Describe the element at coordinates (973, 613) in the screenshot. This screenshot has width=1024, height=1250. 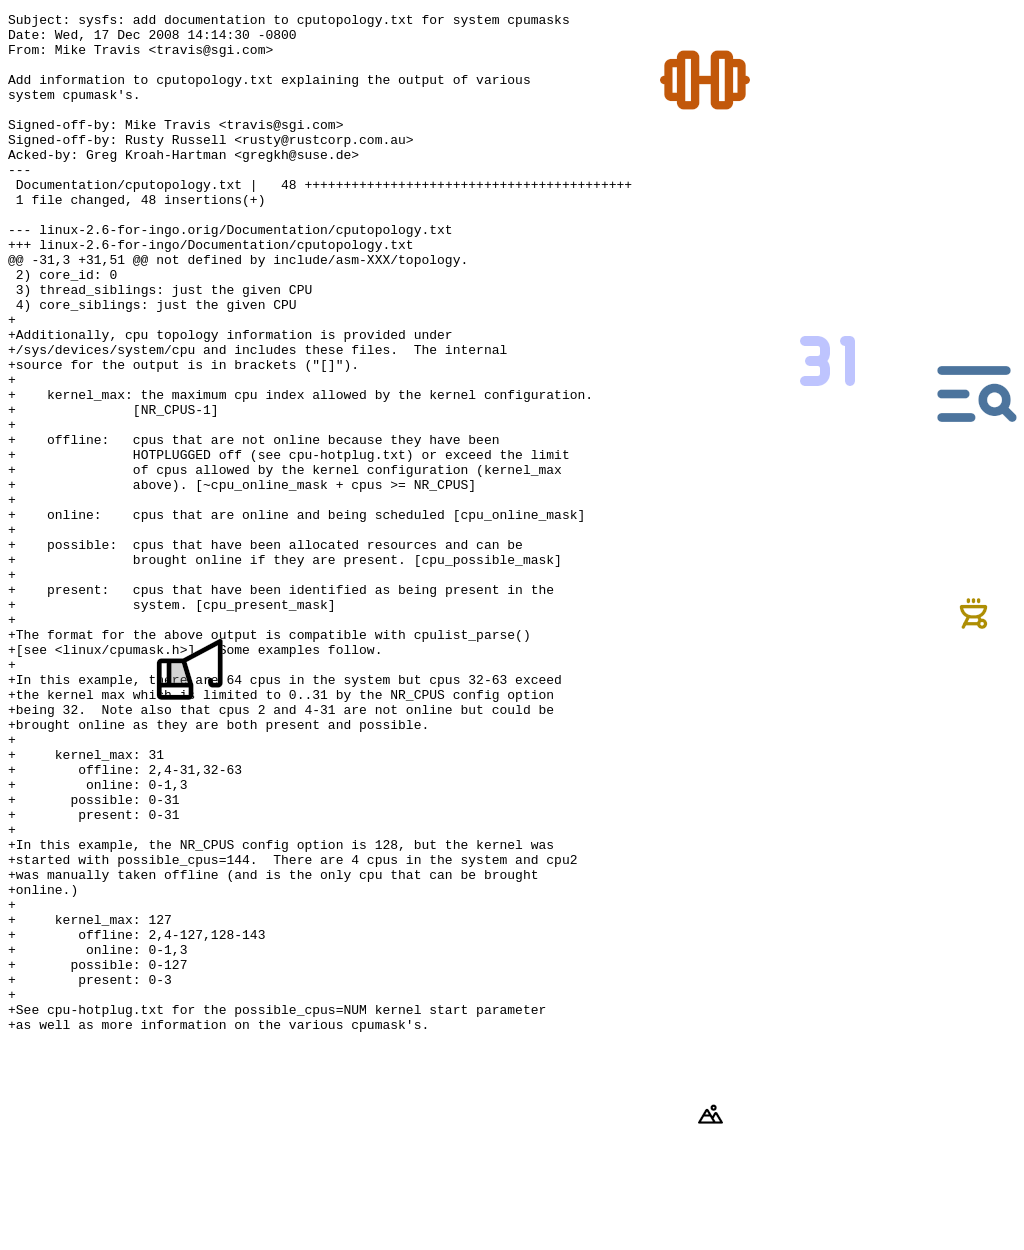
I see `access grill or barbecue settings` at that location.